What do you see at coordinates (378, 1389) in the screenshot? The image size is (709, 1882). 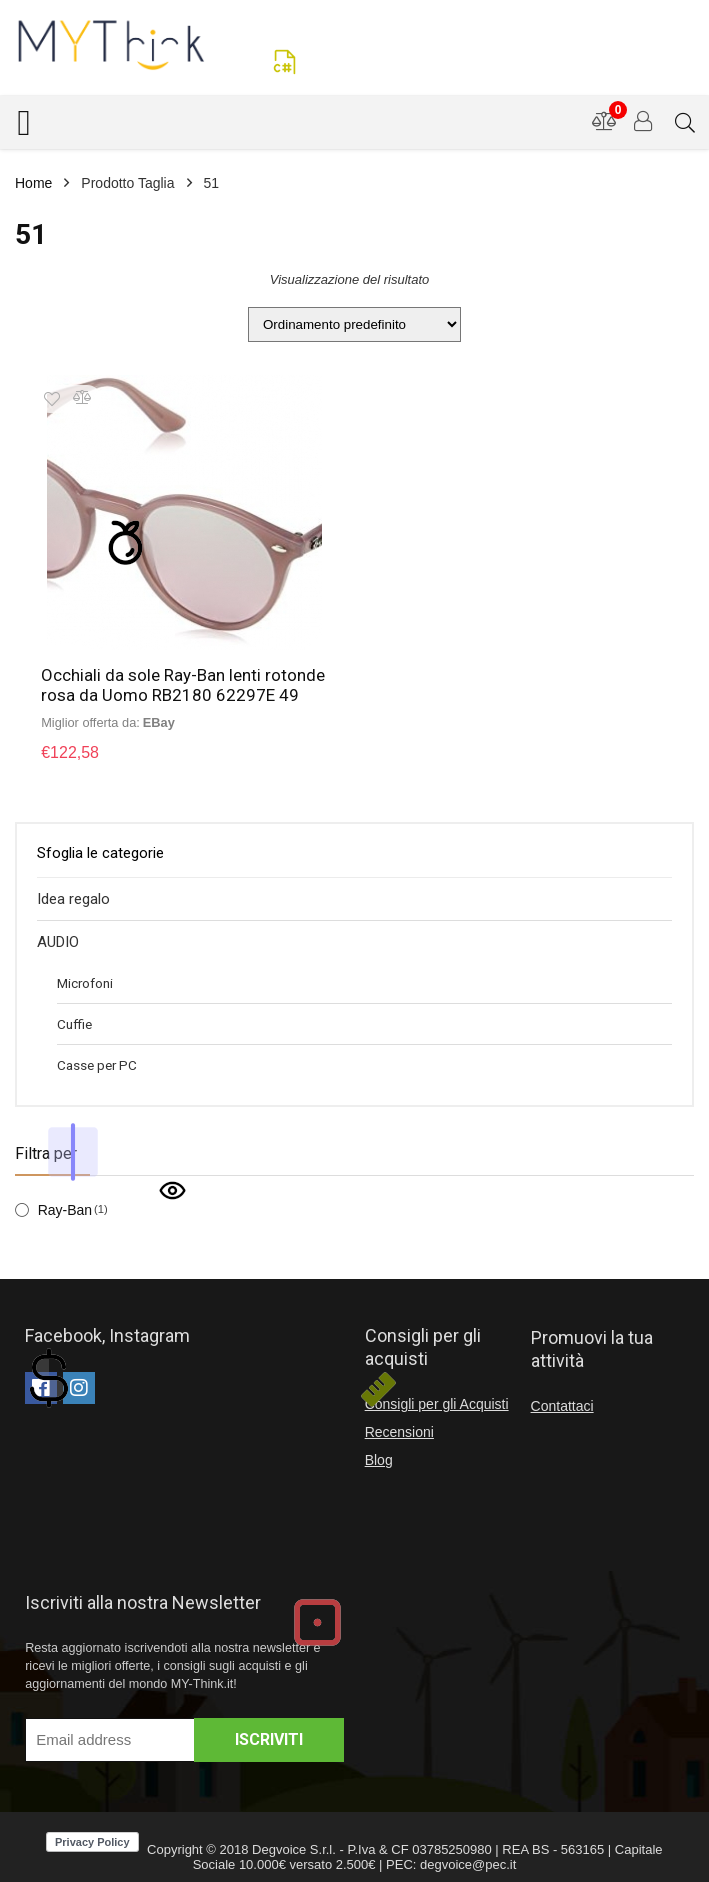 I see `access measurement tools` at bounding box center [378, 1389].